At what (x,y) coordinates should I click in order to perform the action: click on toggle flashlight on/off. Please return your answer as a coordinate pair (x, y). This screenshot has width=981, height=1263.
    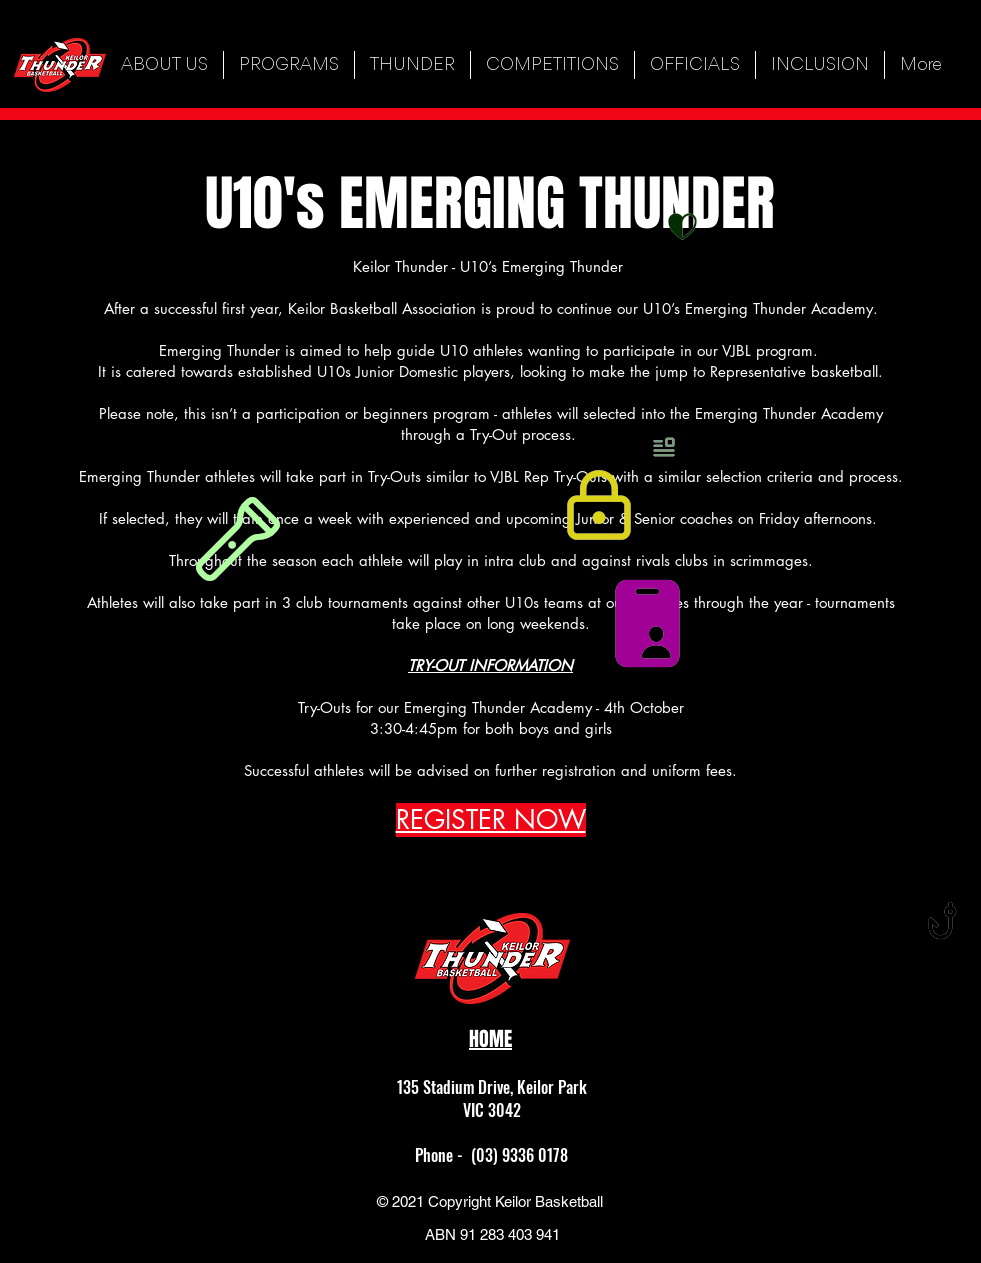
    Looking at the image, I should click on (238, 539).